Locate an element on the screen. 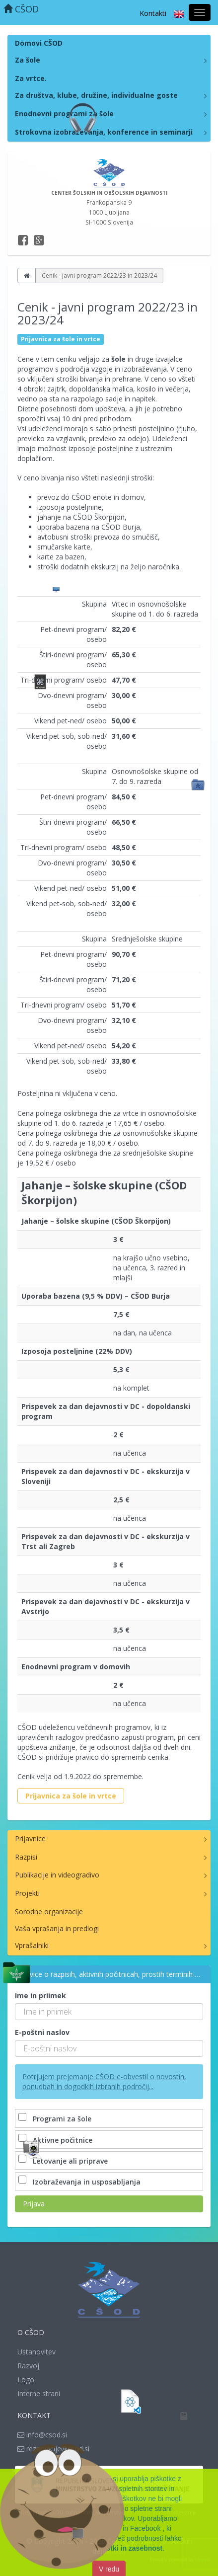  bluetooth headphones connected is located at coordinates (82, 118).